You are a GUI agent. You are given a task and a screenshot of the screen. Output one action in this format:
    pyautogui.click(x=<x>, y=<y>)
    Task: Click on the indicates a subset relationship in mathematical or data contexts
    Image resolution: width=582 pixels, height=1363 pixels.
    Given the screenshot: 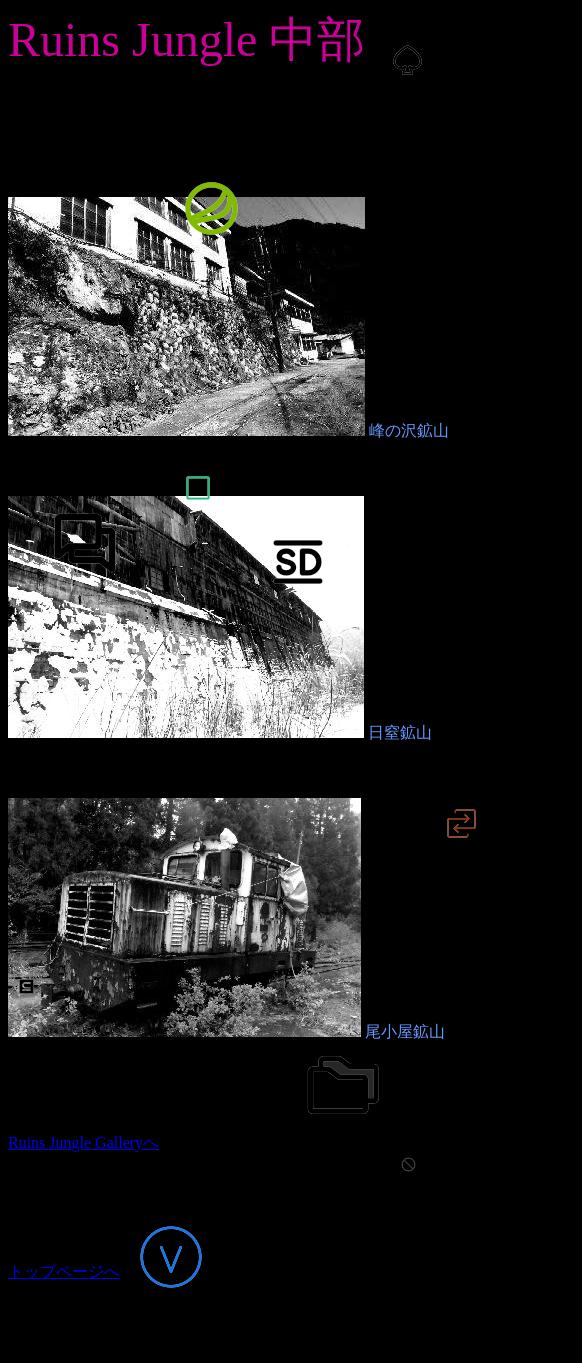 What is the action you would take?
    pyautogui.click(x=26, y=986)
    